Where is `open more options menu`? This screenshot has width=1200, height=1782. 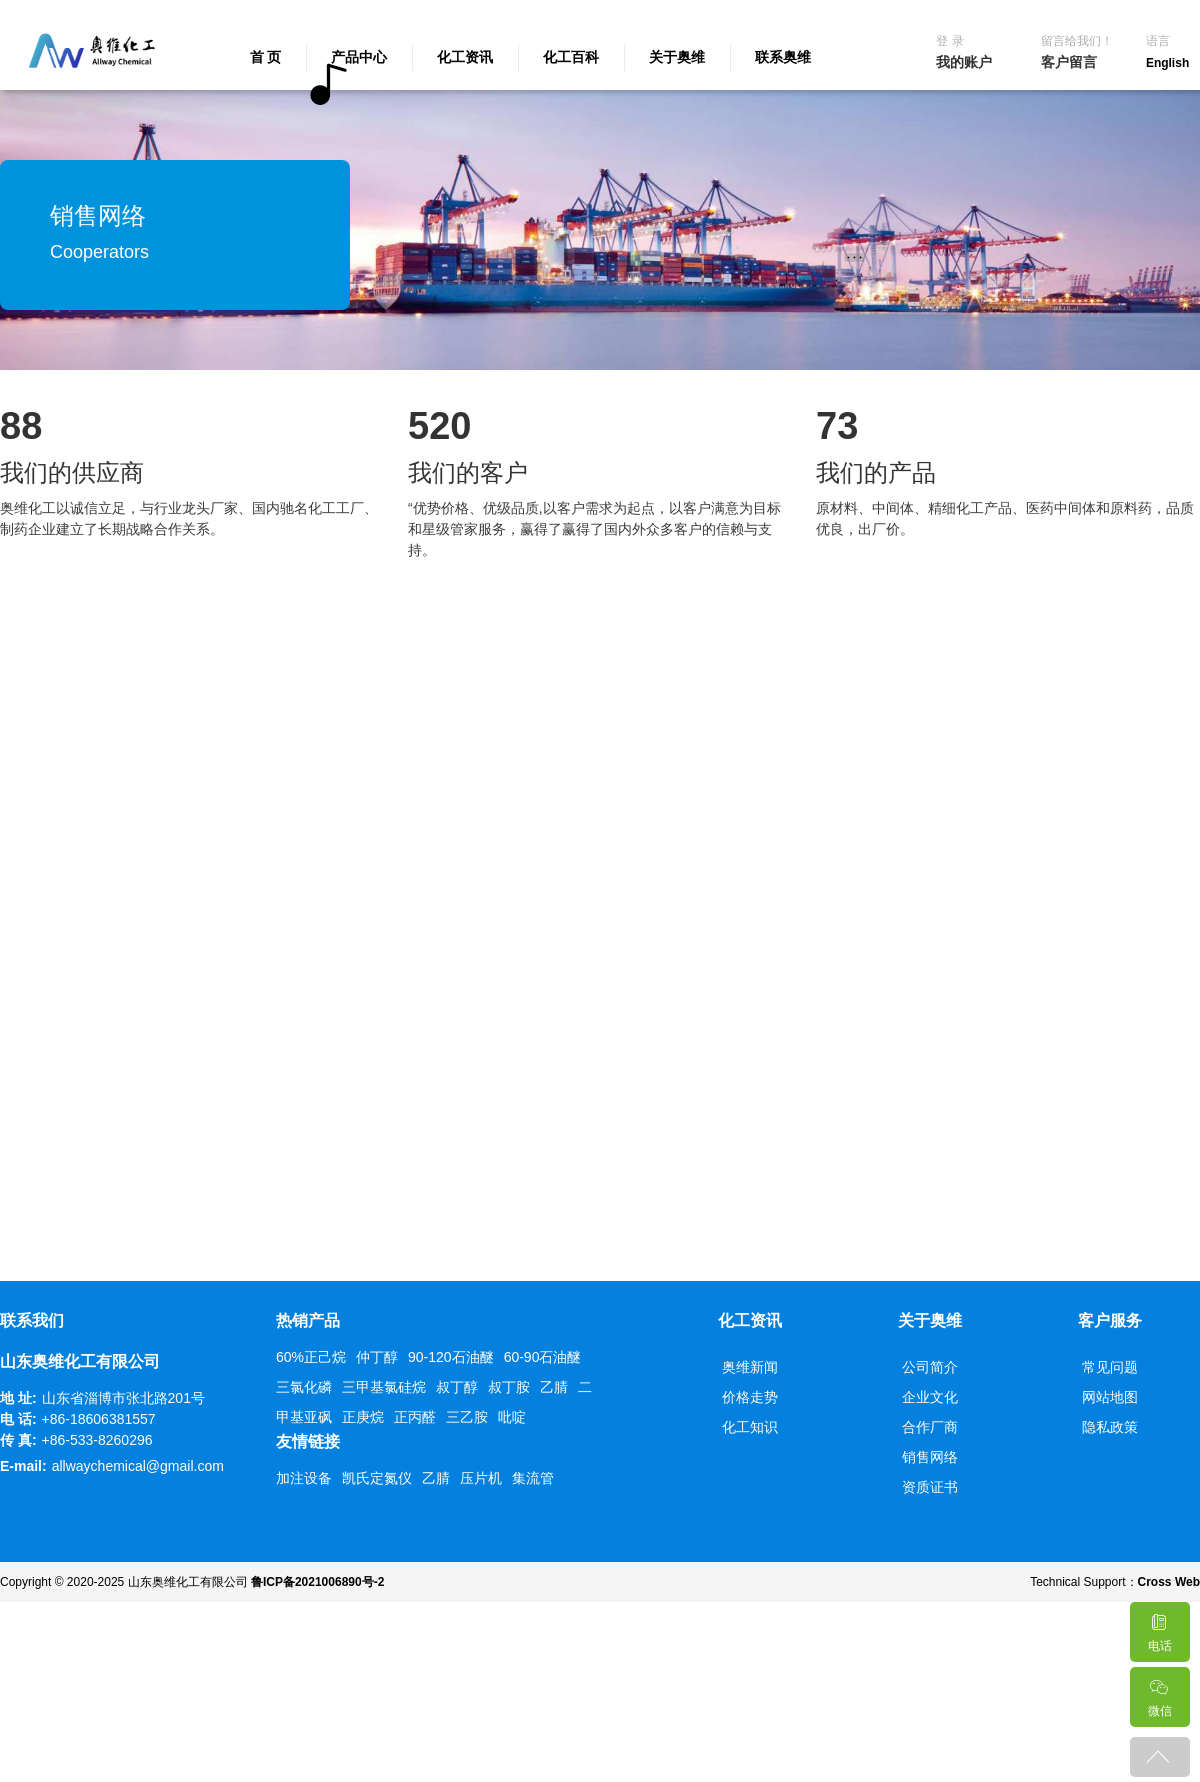 open more options menu is located at coordinates (854, 257).